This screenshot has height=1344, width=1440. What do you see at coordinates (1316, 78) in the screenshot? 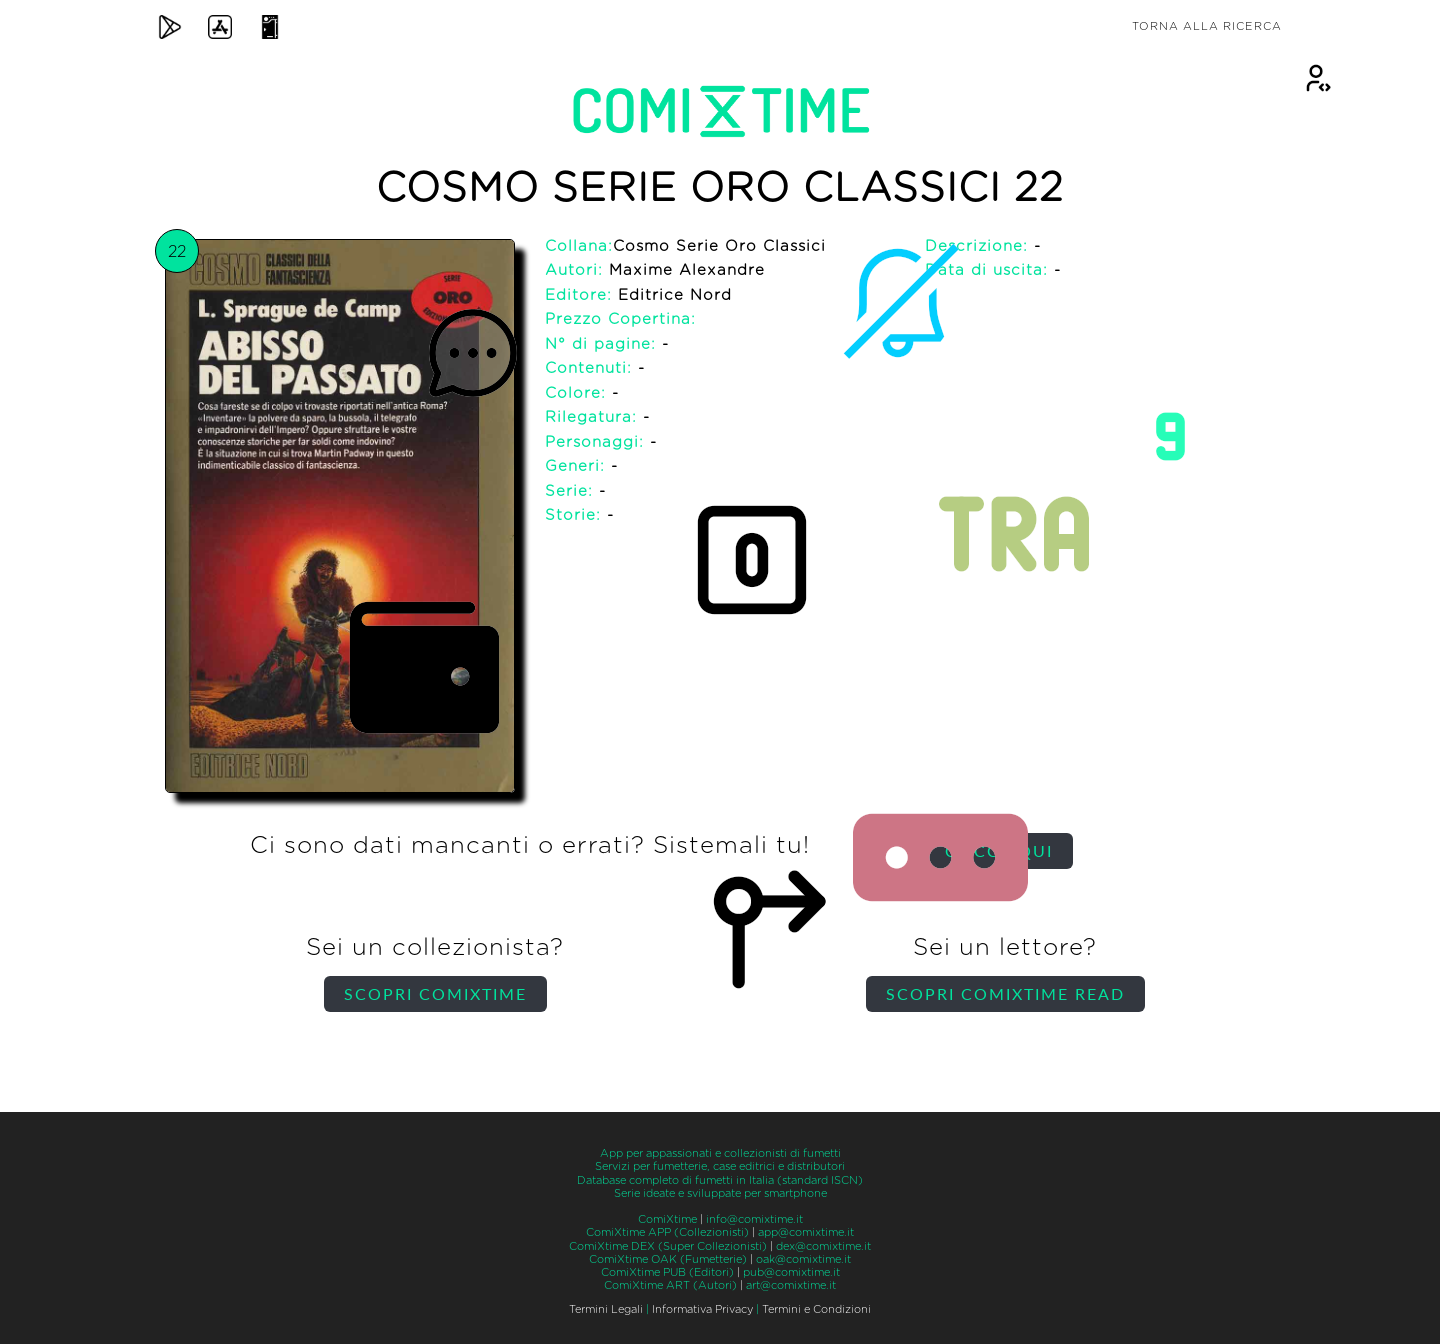
I see `view developer profile` at bounding box center [1316, 78].